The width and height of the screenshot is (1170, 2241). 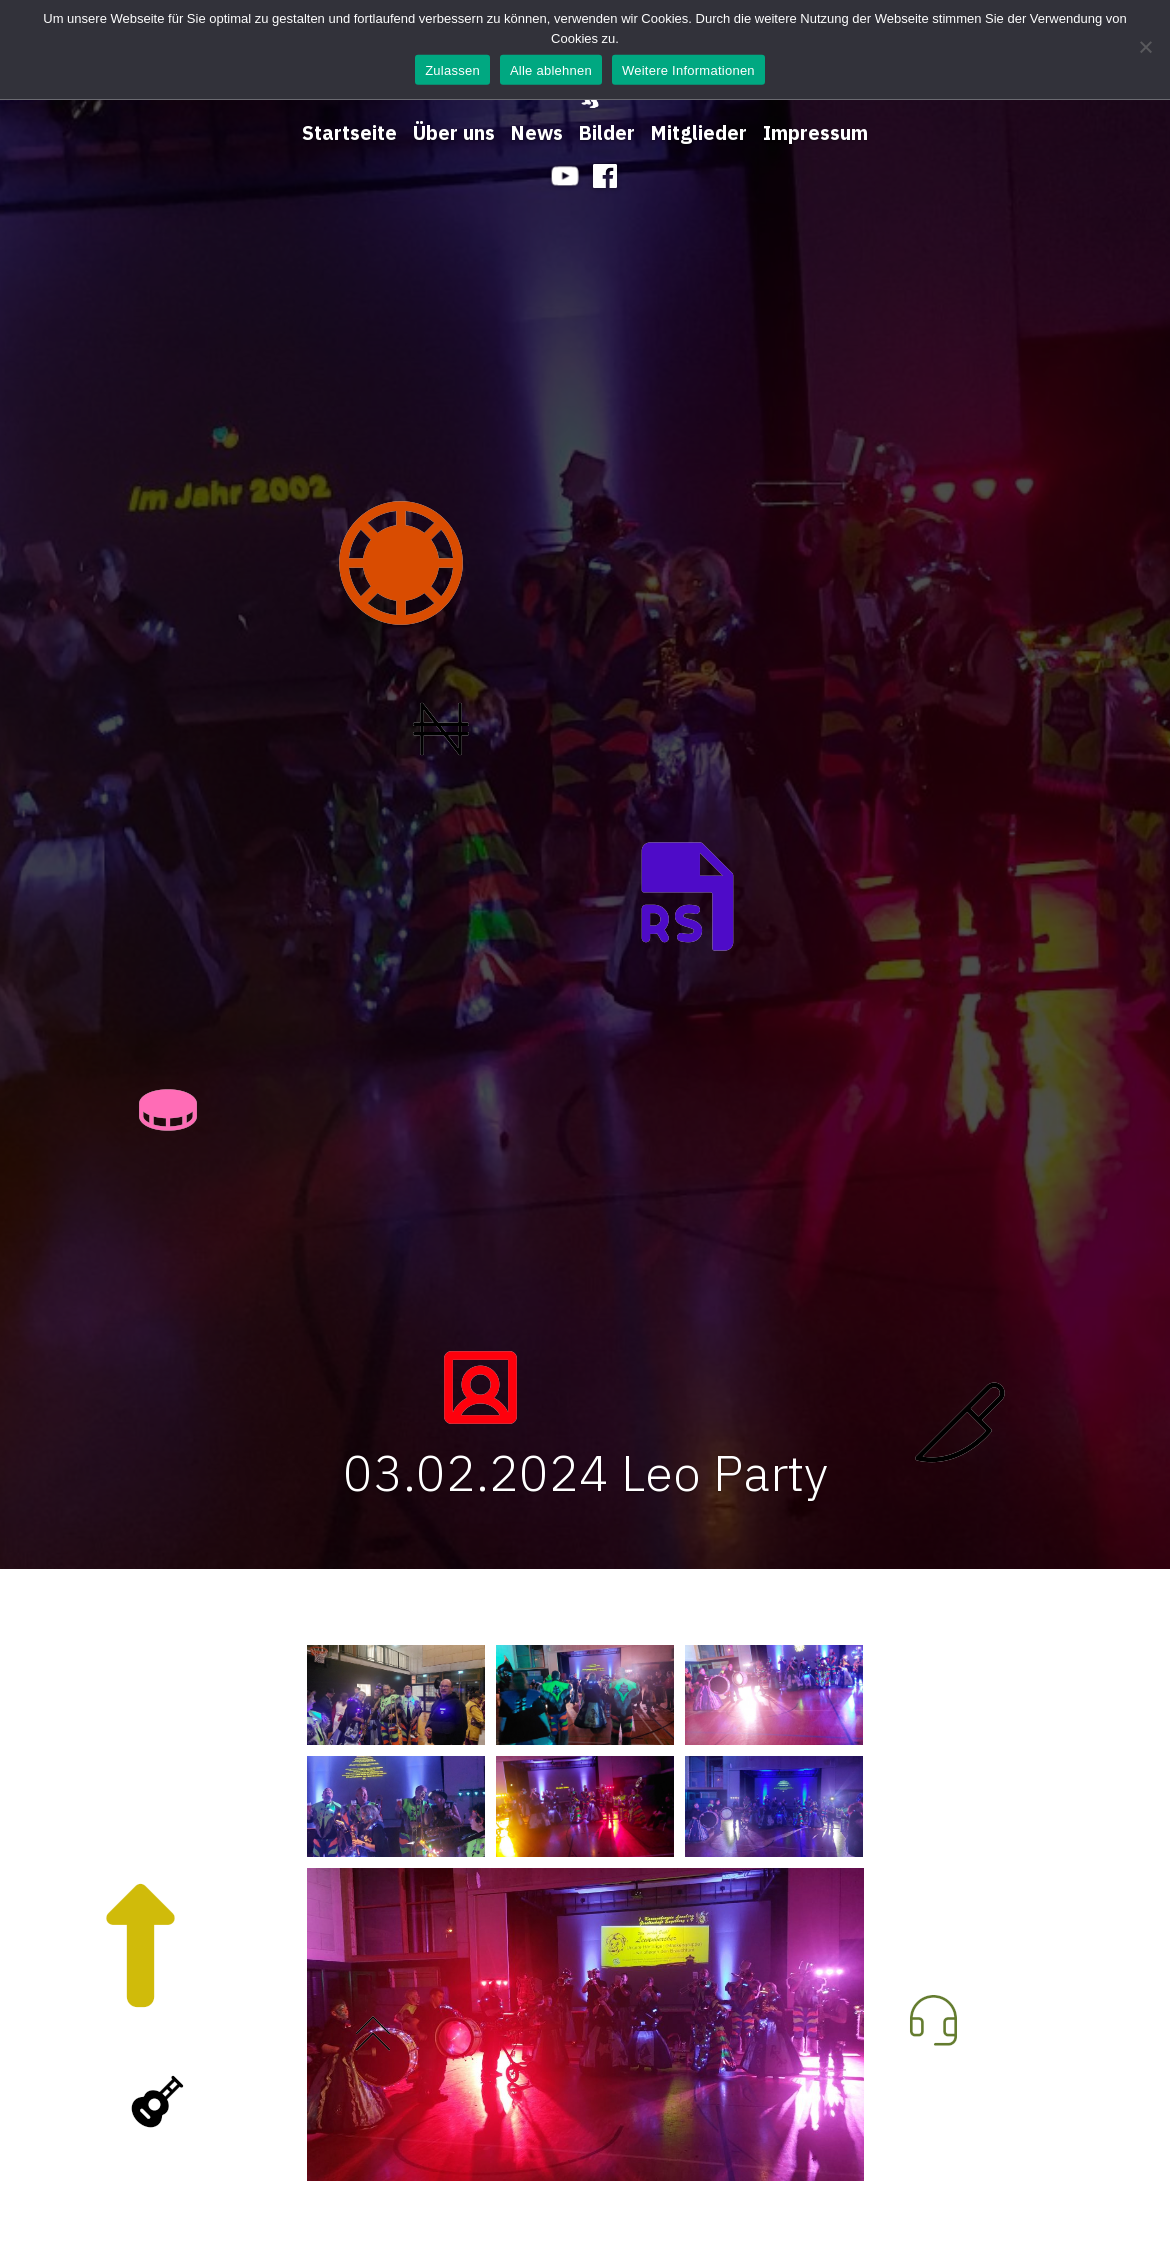 I want to click on a Rust source code file, so click(x=687, y=896).